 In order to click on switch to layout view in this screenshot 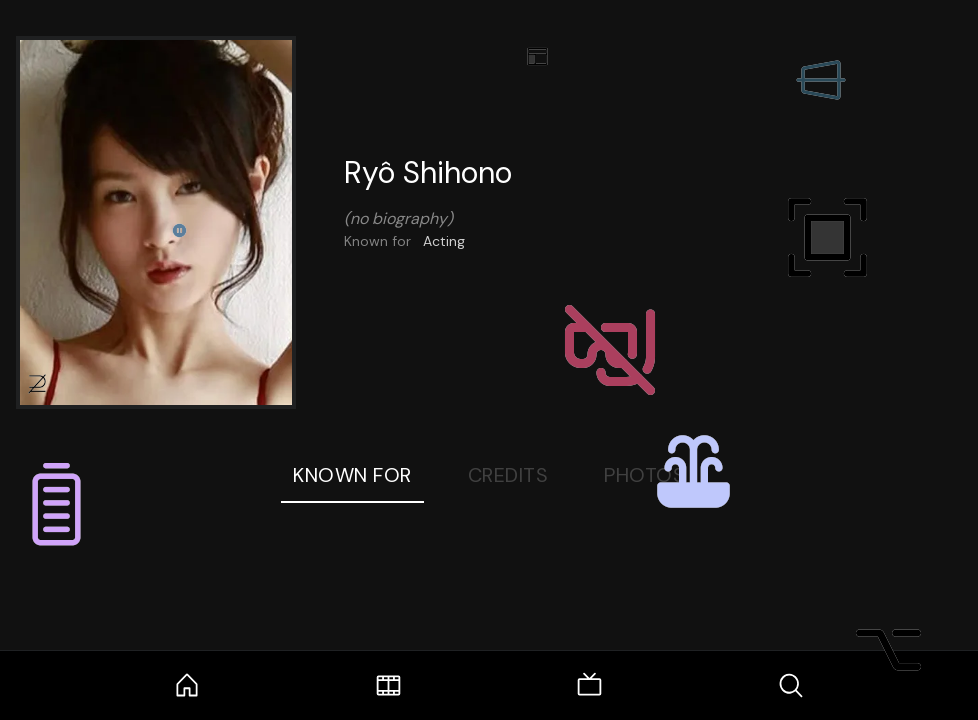, I will do `click(537, 56)`.